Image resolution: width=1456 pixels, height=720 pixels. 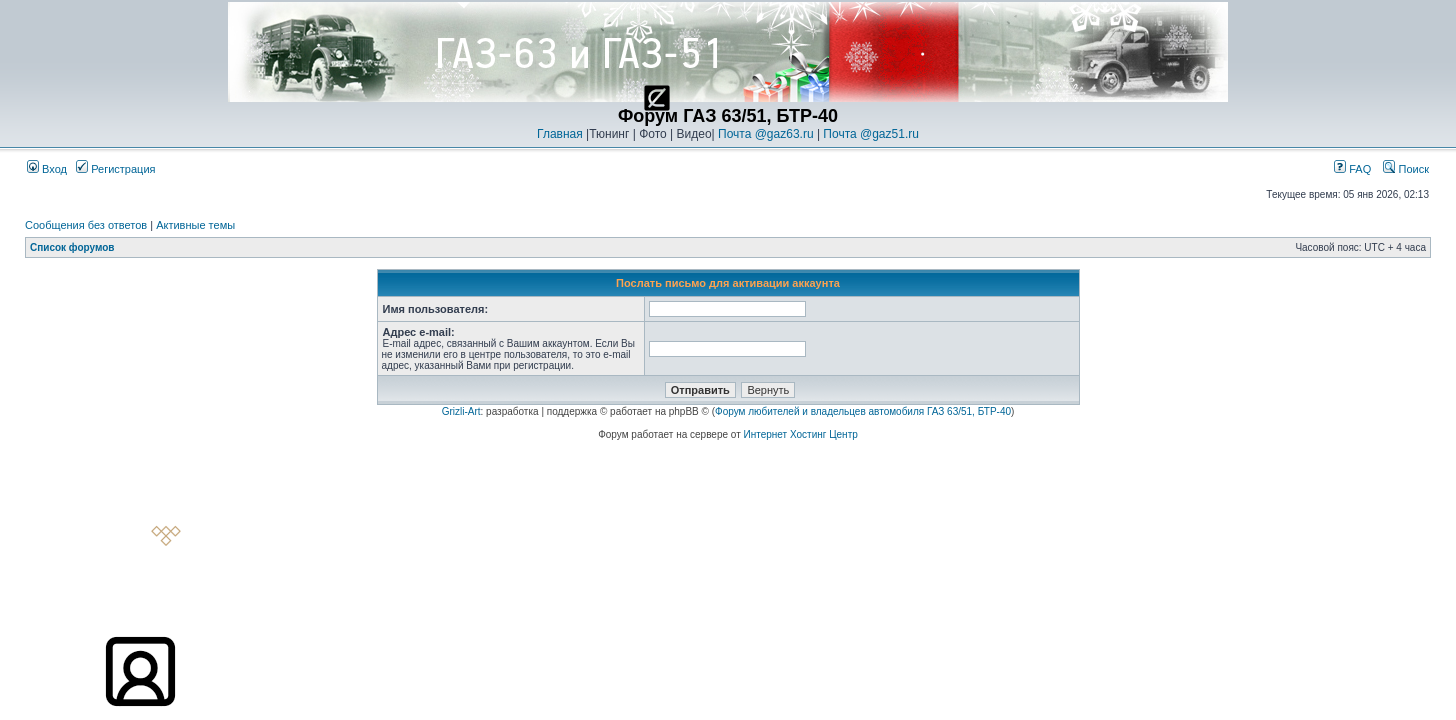 I want to click on indicates a "not subset of" mathematical relationship, so click(x=657, y=98).